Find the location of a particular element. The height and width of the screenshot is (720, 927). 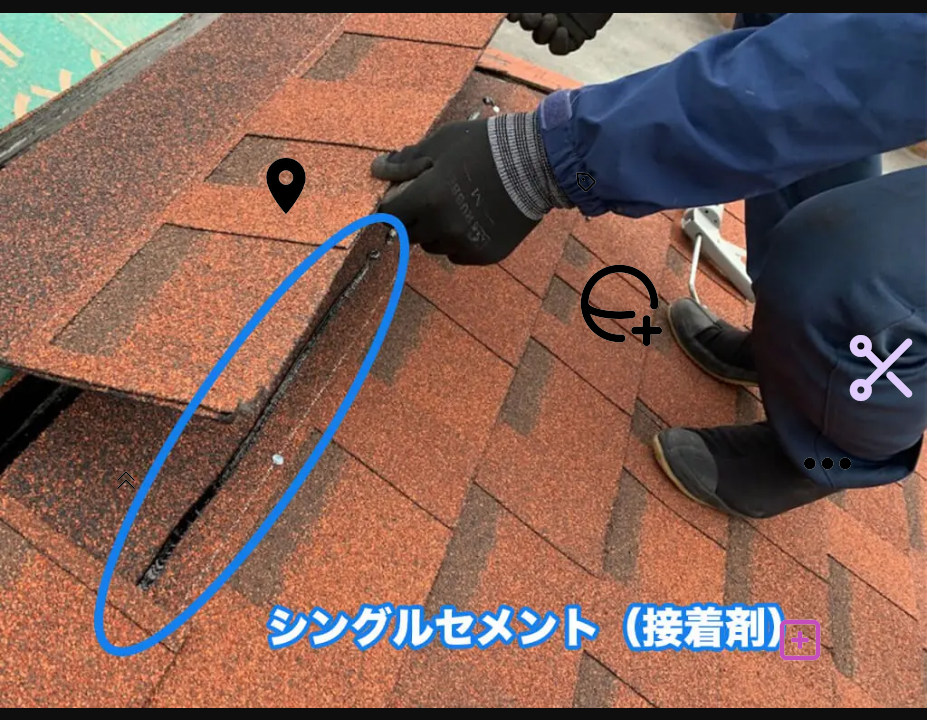

view current location on map is located at coordinates (286, 186).